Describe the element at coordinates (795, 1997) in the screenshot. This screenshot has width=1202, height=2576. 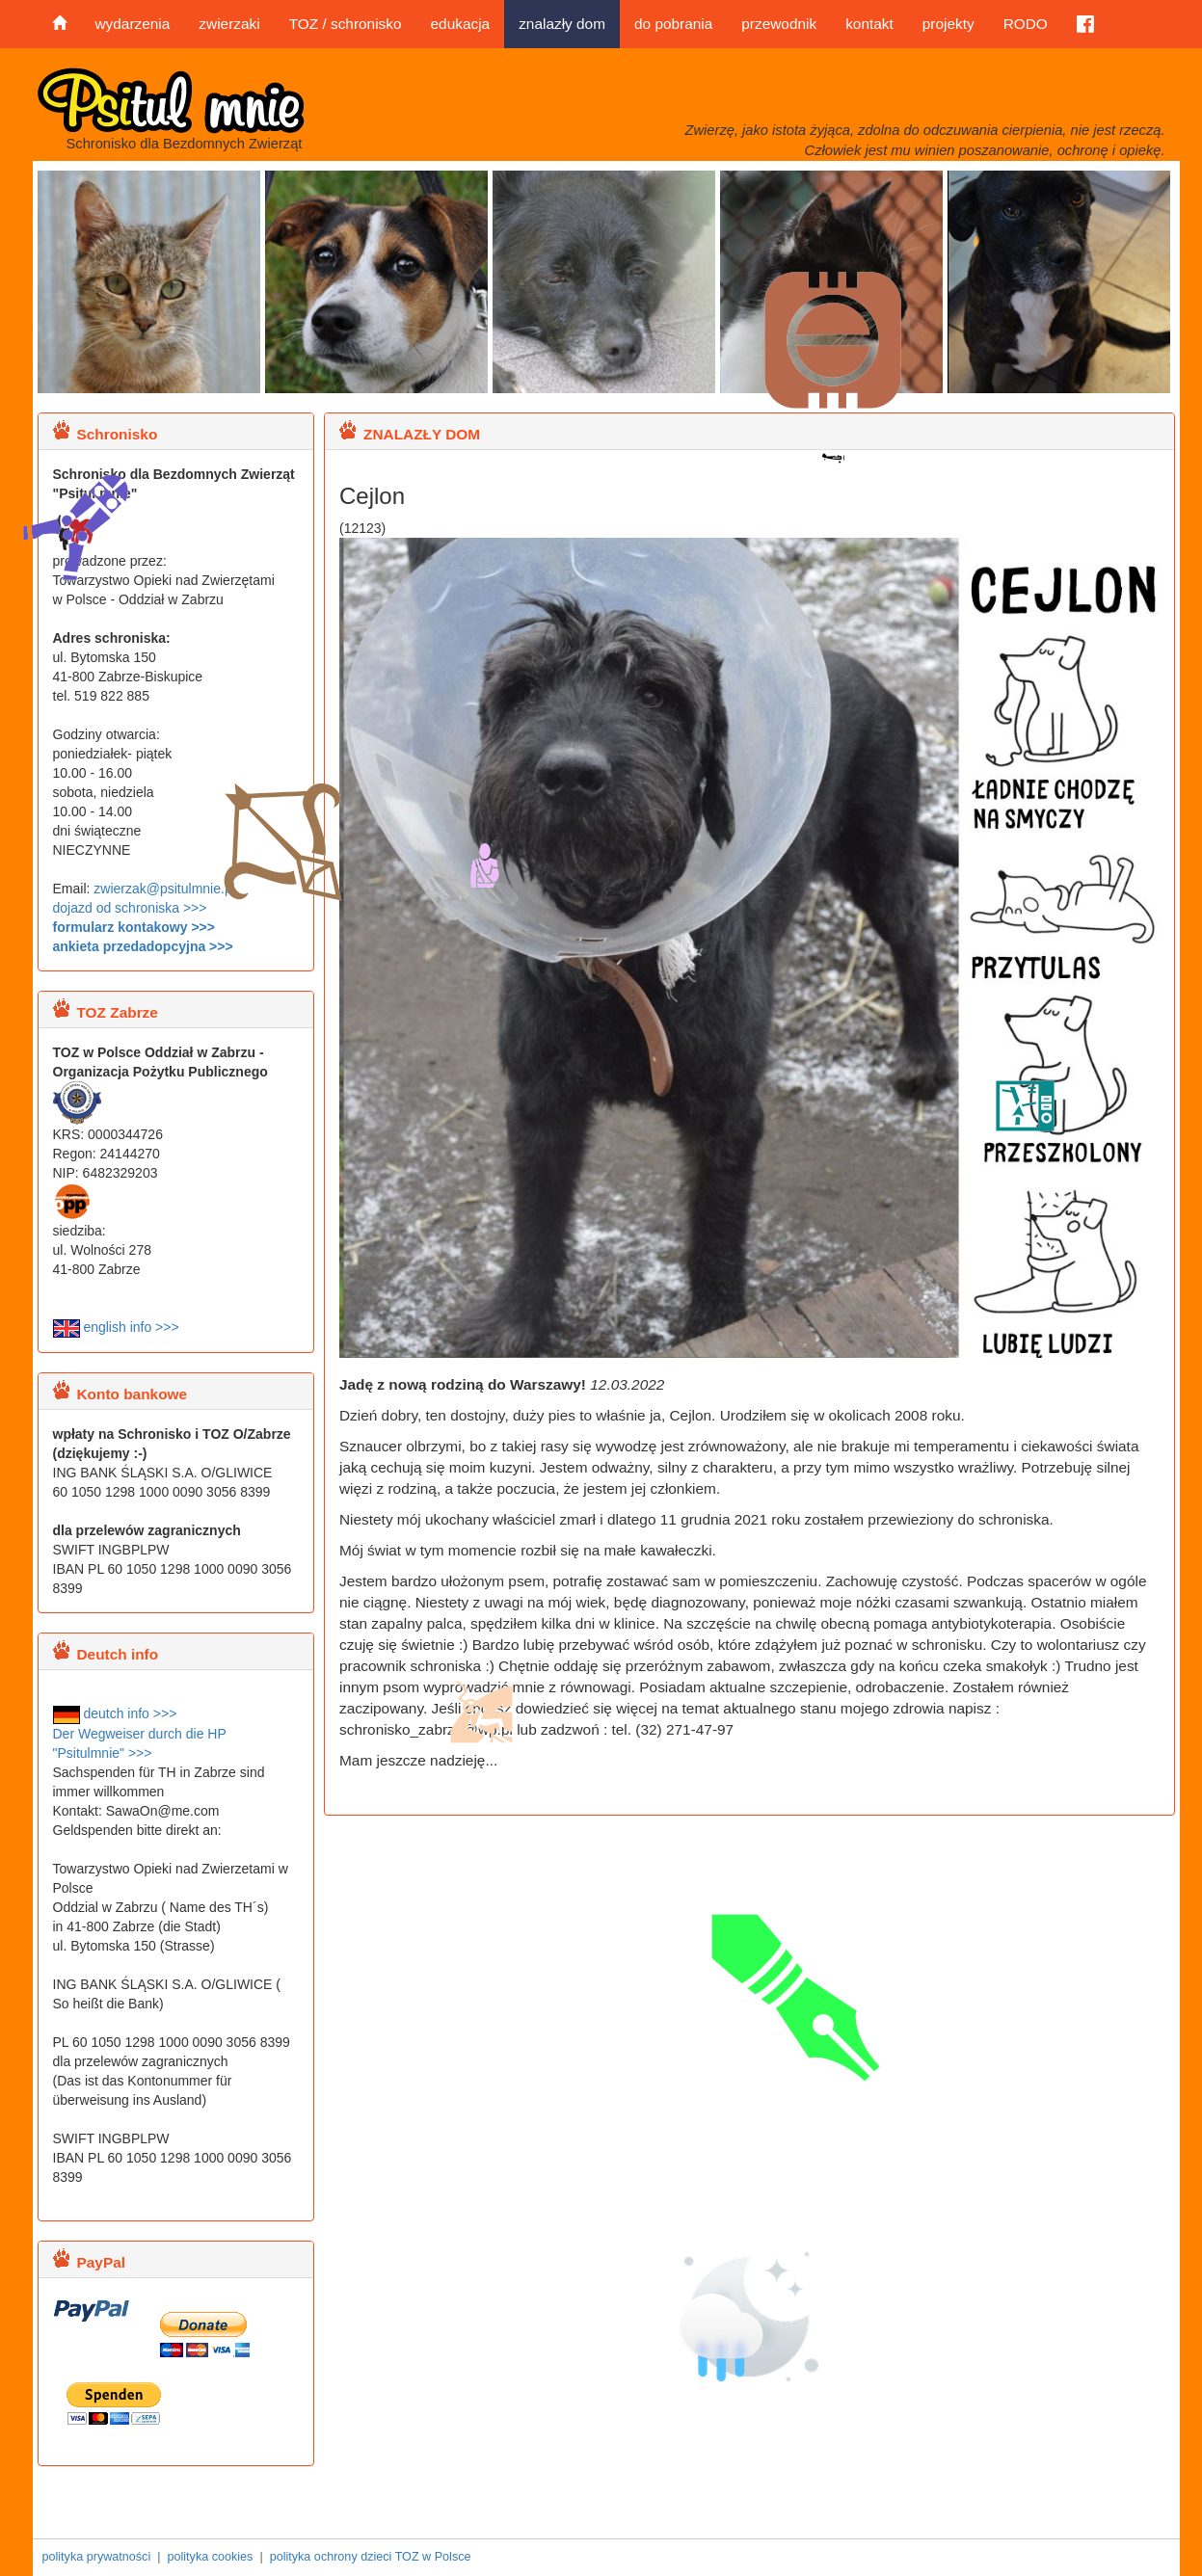
I see `compose a new document or note` at that location.